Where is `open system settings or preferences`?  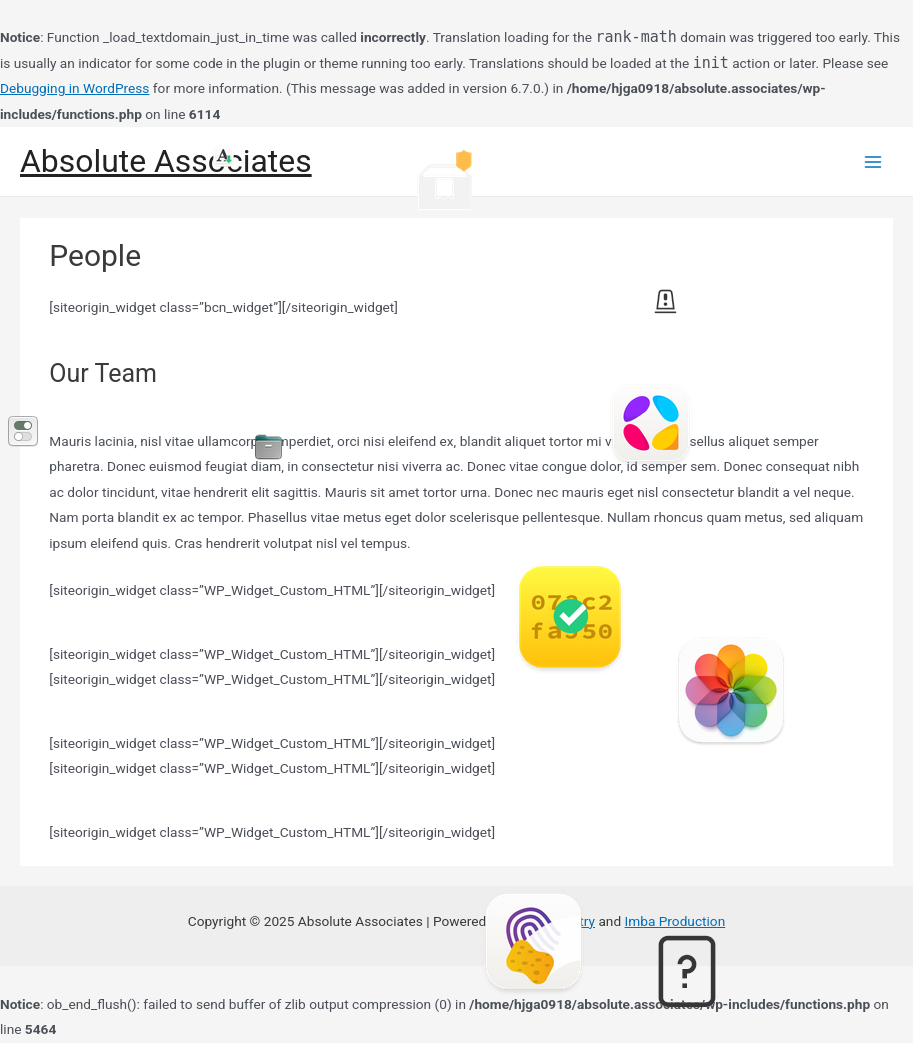 open system settings or preferences is located at coordinates (23, 431).